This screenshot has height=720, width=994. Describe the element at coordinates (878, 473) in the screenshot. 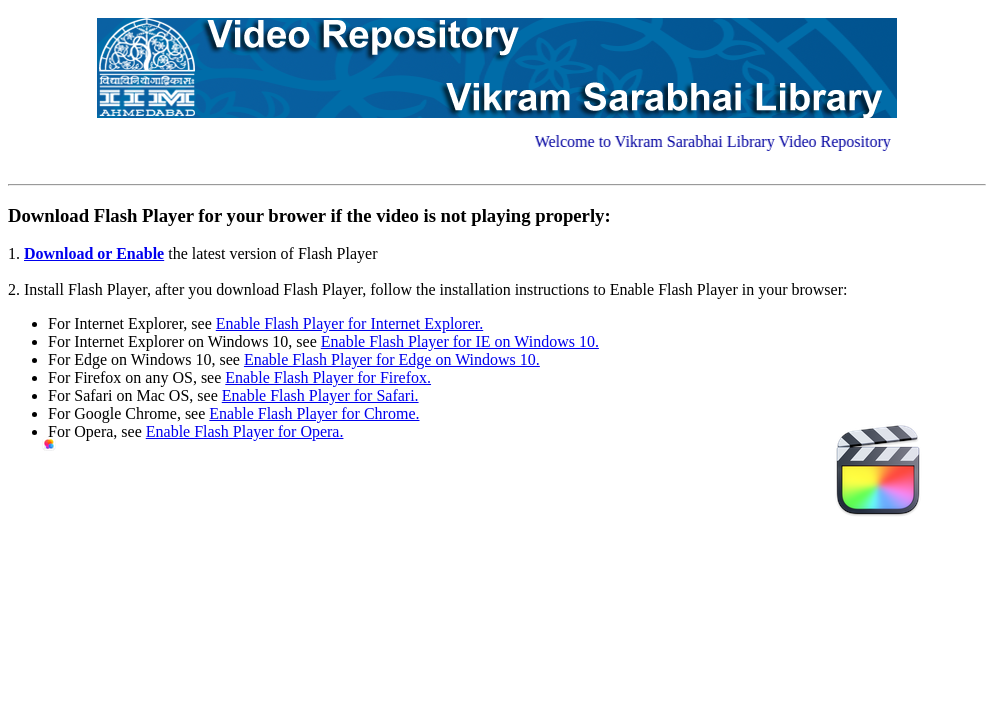

I see `open Final Cut Pro video editing application` at that location.